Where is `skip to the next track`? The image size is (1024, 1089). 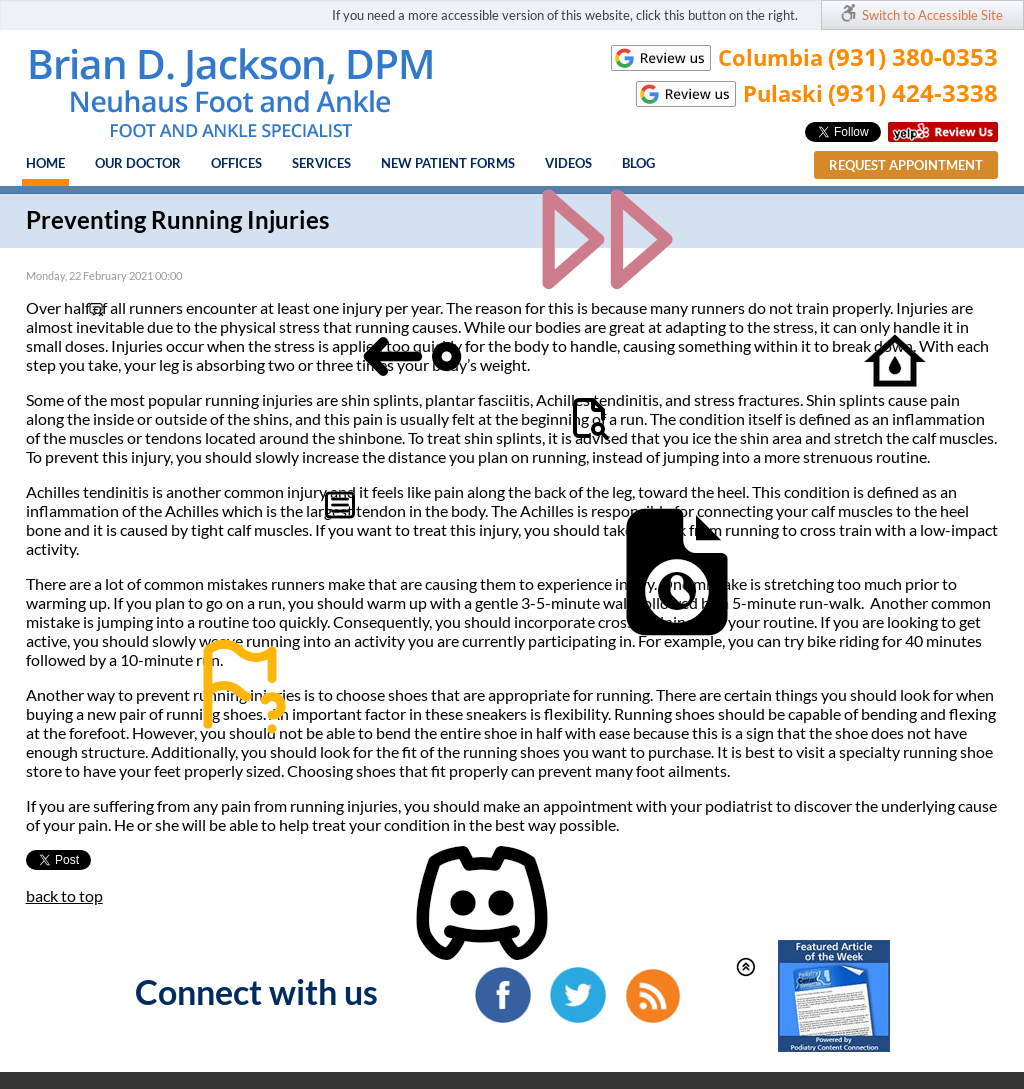
skip to the next track is located at coordinates (604, 239).